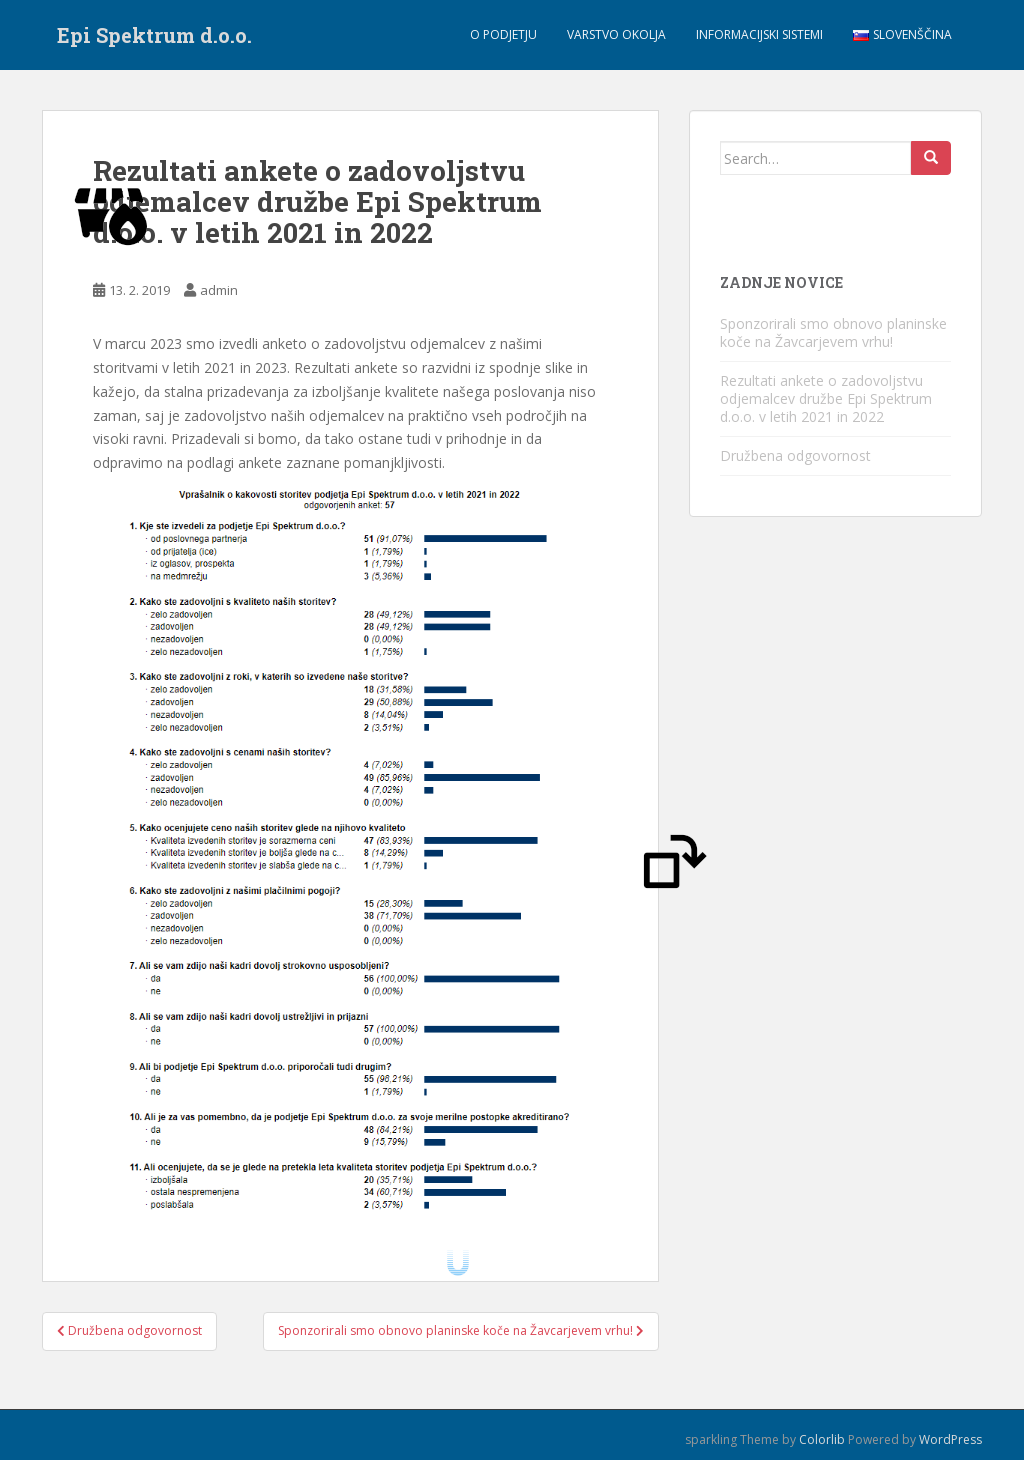  Describe the element at coordinates (109, 211) in the screenshot. I see `indicates a critical system failure or disaster` at that location.